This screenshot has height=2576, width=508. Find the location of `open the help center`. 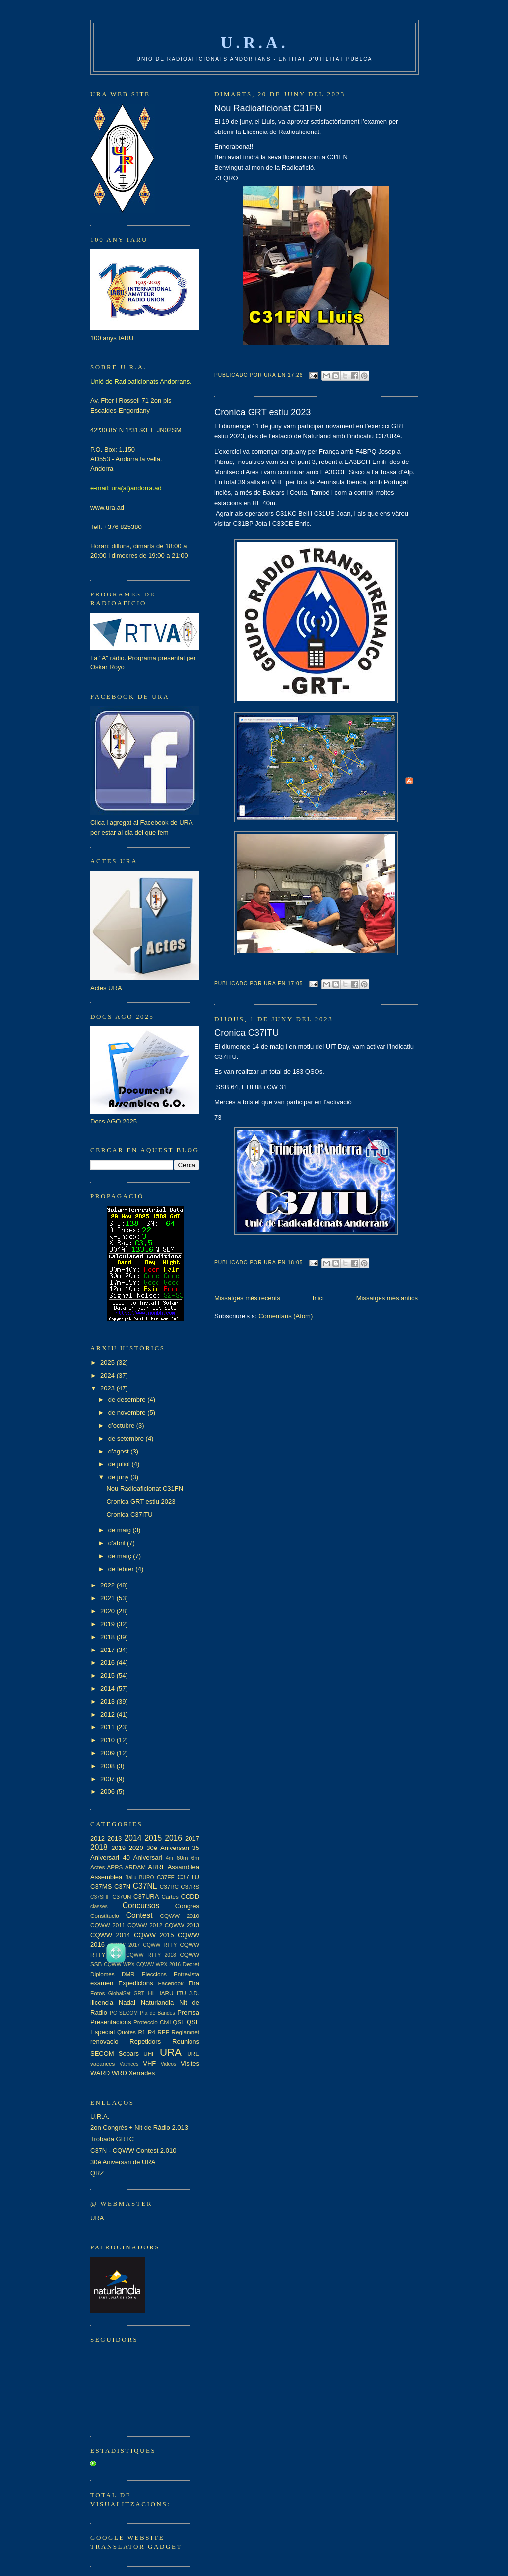

open the help center is located at coordinates (116, 1953).